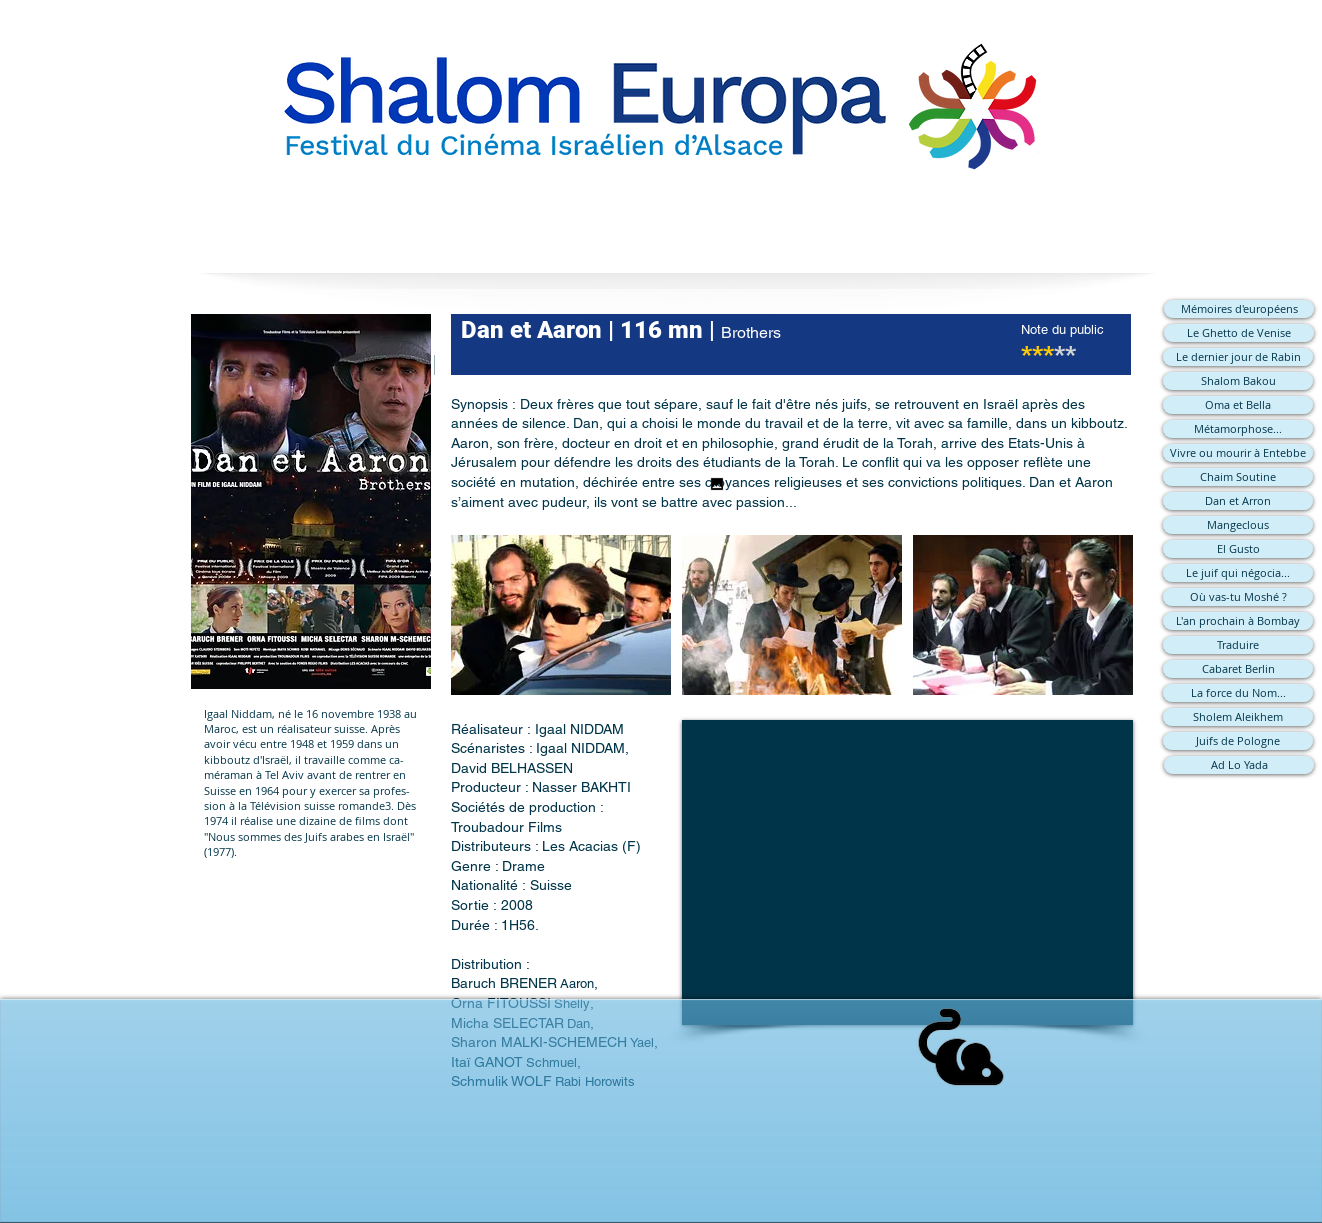  What do you see at coordinates (961, 1047) in the screenshot?
I see `request pest control services for rodents` at bounding box center [961, 1047].